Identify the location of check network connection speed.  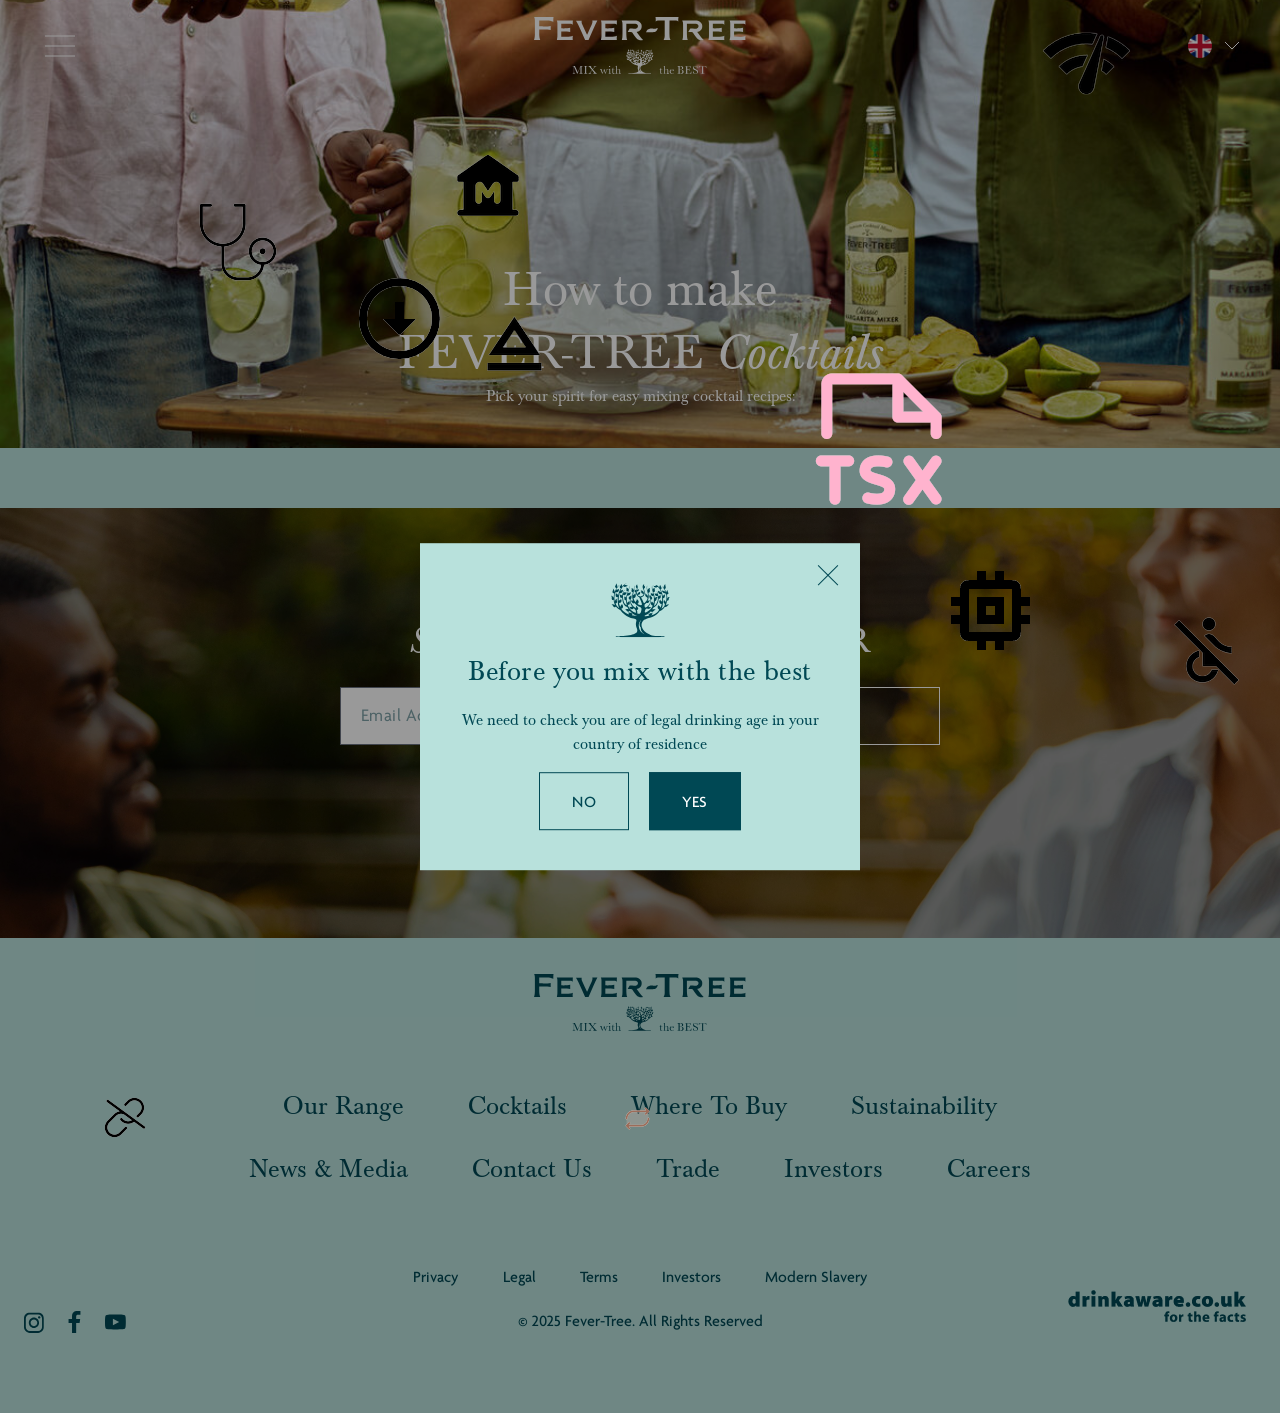
(1086, 62).